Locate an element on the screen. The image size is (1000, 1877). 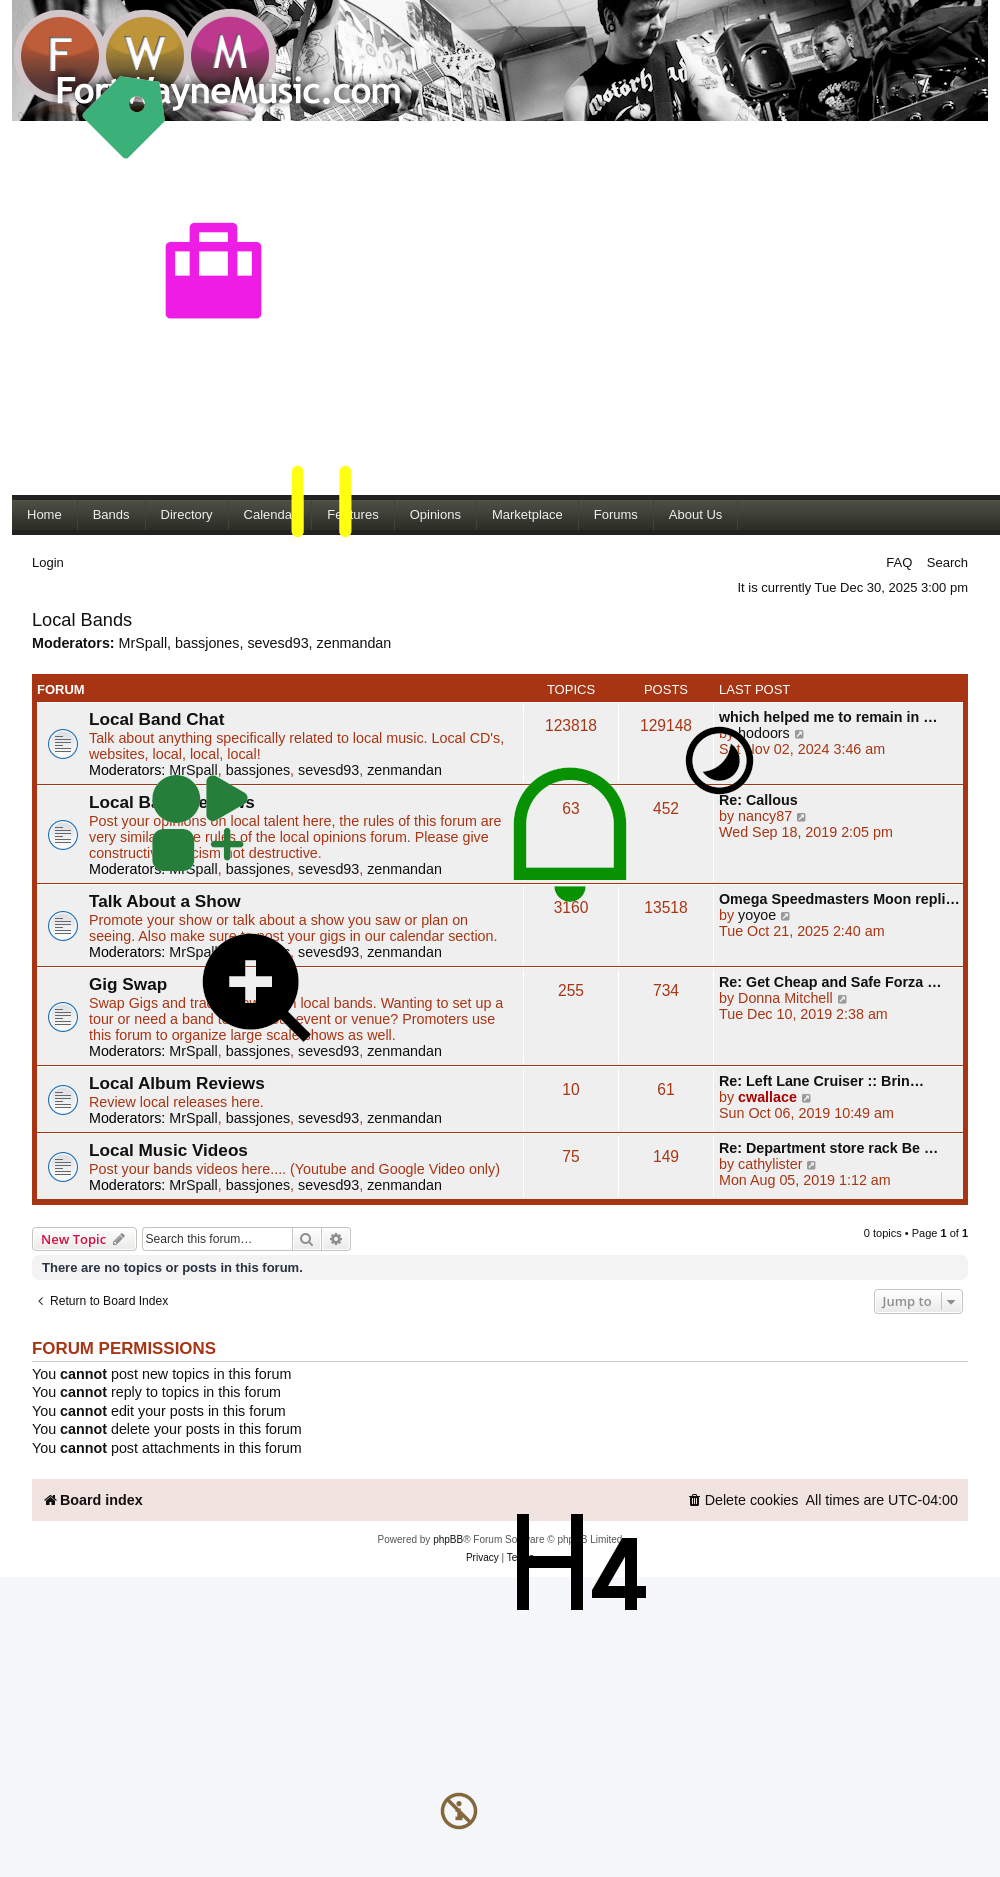
zoom in on content is located at coordinates (256, 987).